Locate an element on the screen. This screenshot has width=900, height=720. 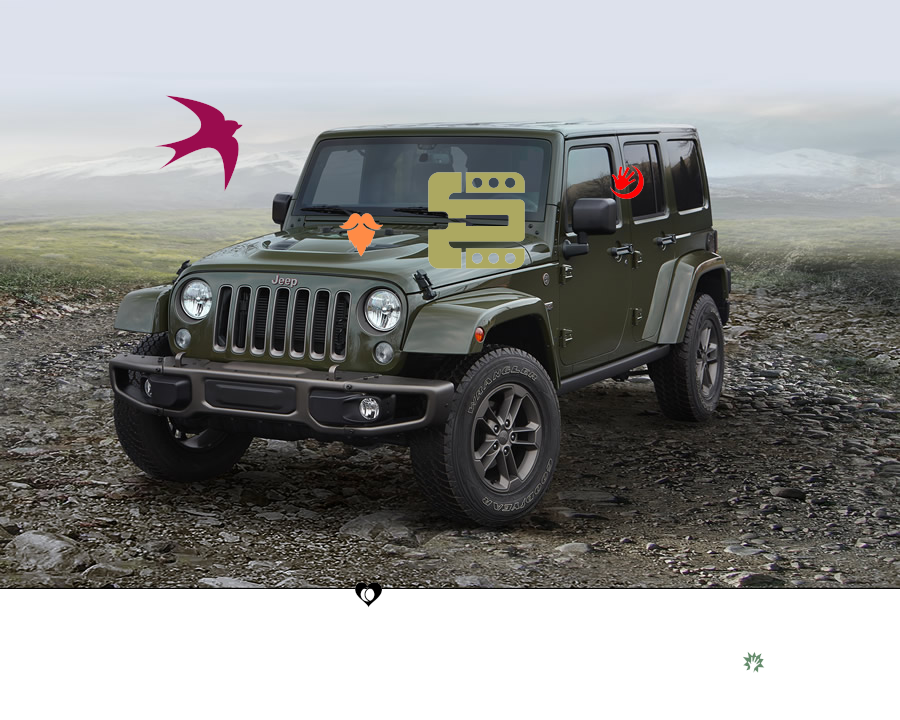
connect or link two components together is located at coordinates (476, 220).